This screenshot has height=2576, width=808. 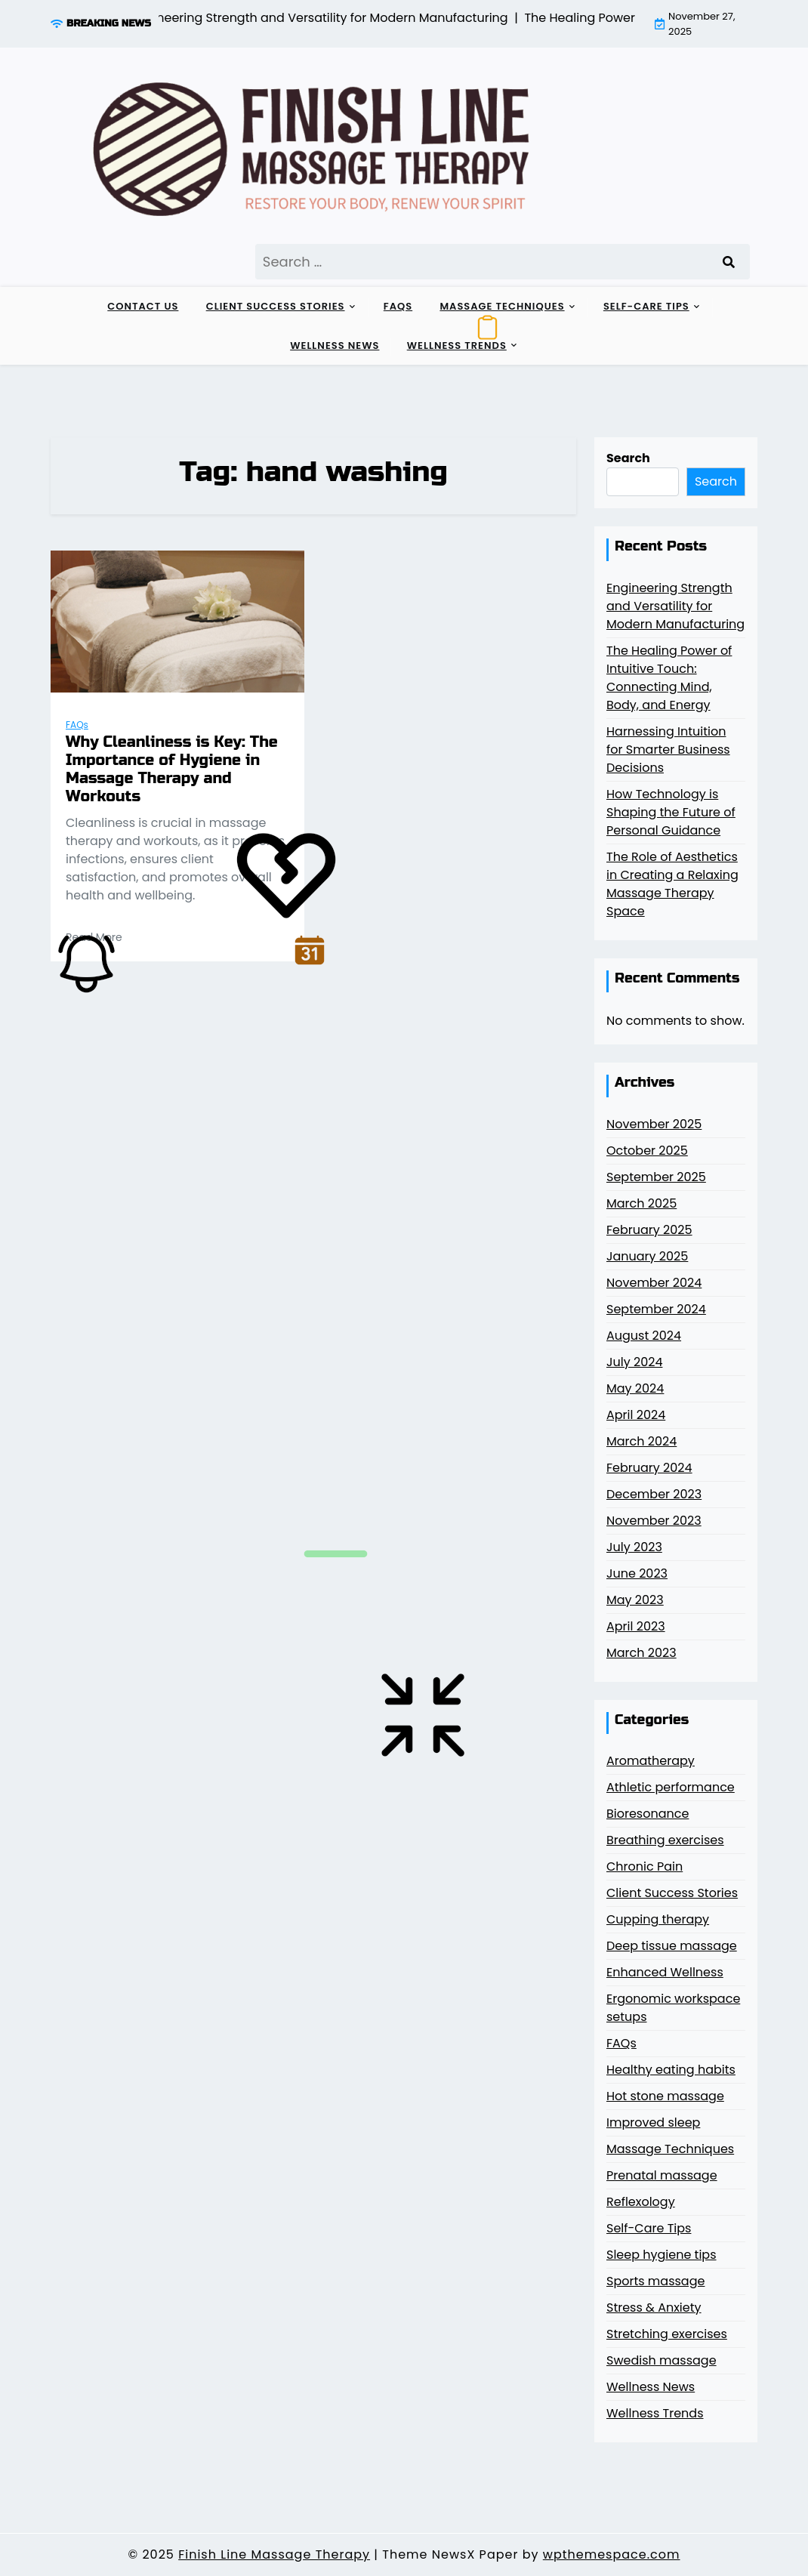 What do you see at coordinates (423, 1715) in the screenshot?
I see `exit fullscreen mode` at bounding box center [423, 1715].